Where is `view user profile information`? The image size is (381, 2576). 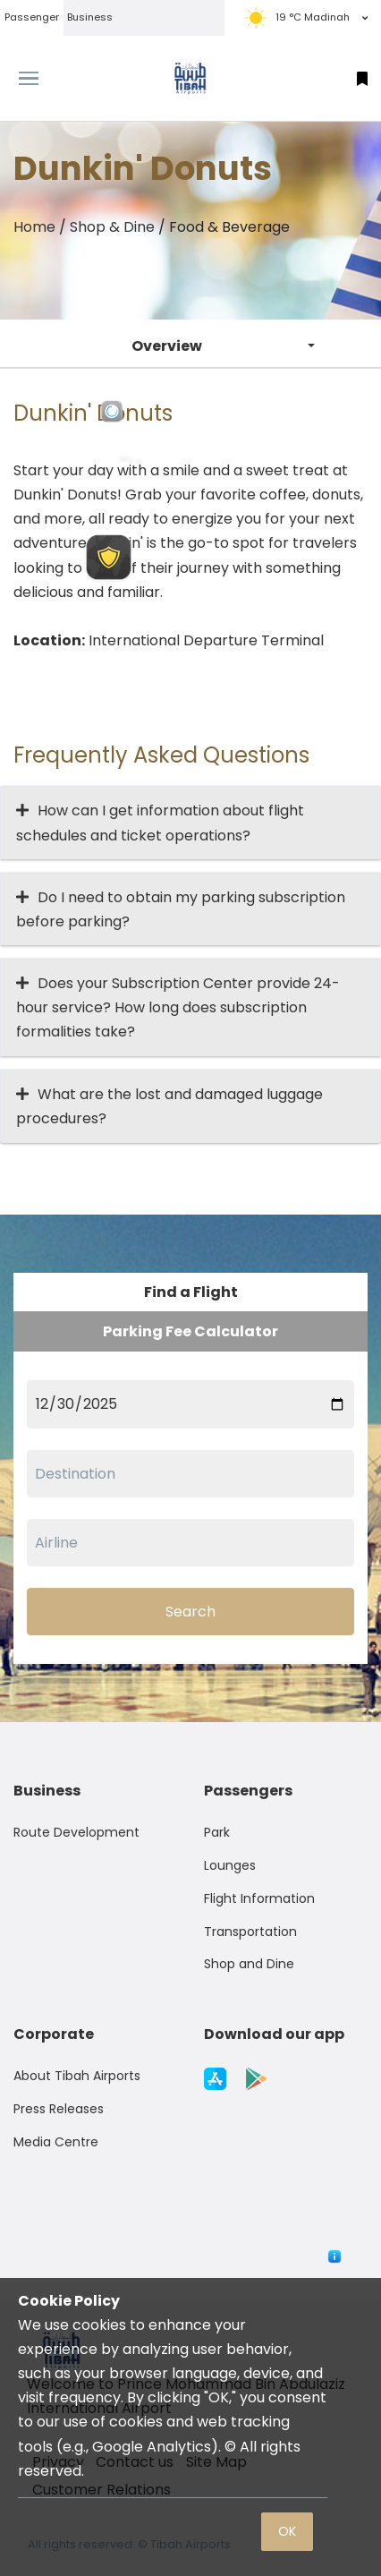 view user profile information is located at coordinates (334, 2256).